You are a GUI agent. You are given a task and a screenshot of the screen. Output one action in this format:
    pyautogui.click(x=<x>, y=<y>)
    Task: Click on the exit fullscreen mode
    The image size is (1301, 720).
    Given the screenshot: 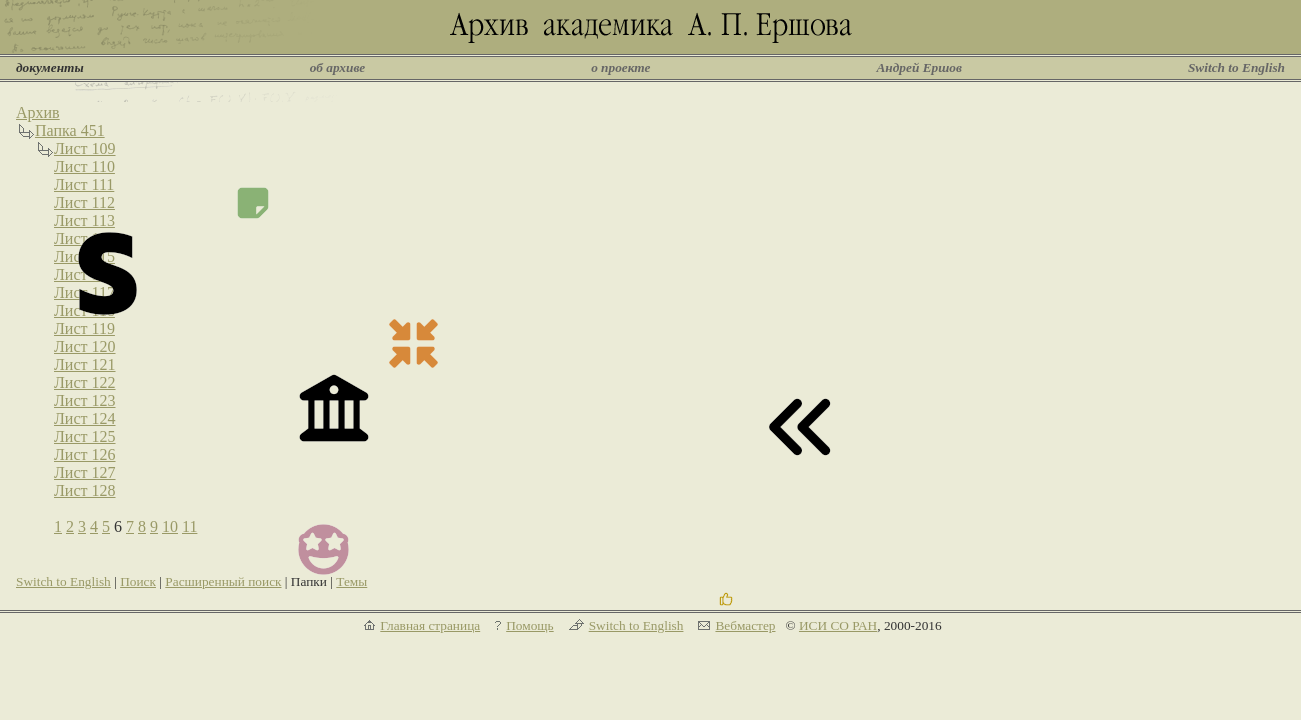 What is the action you would take?
    pyautogui.click(x=413, y=343)
    